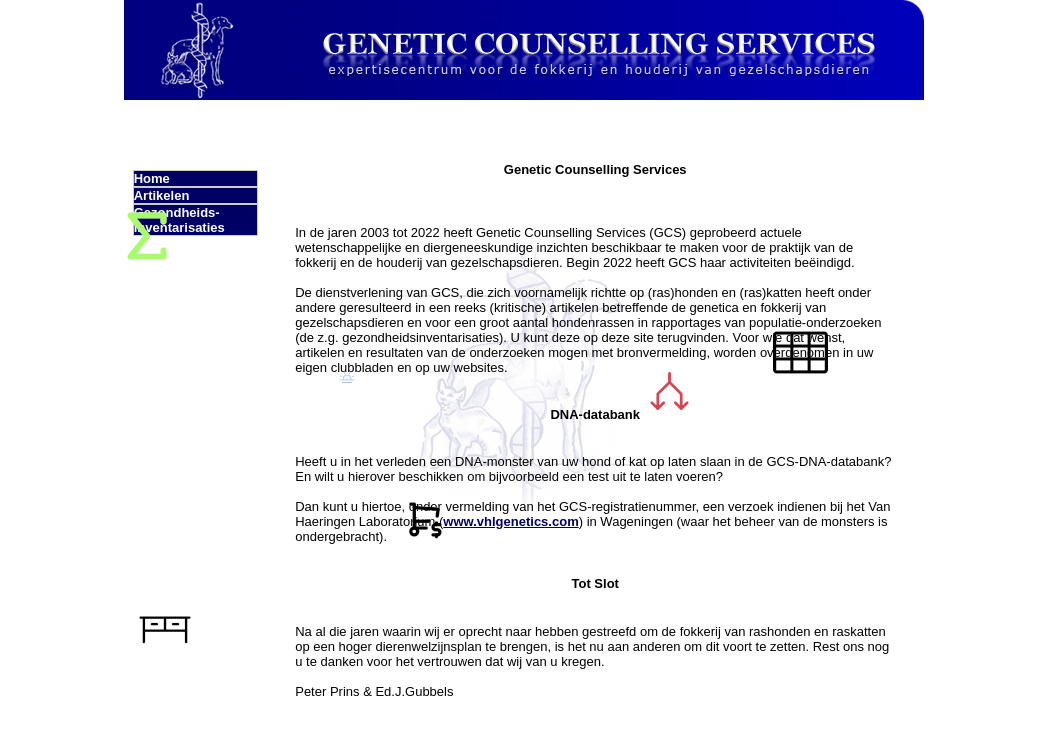 The height and width of the screenshot is (750, 1048). What do you see at coordinates (347, 378) in the screenshot?
I see `toggle sunrise or sunset theme` at bounding box center [347, 378].